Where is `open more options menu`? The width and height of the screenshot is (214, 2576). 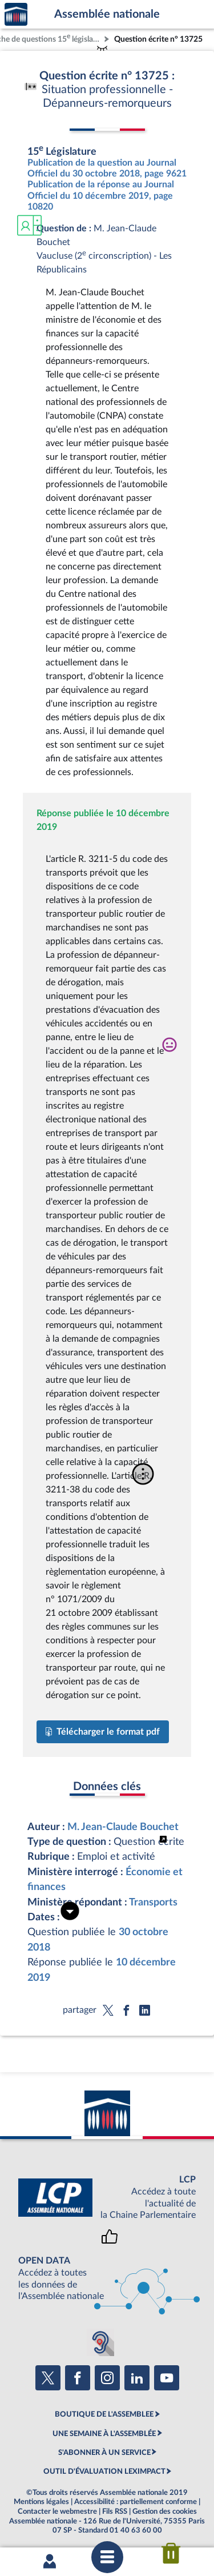
open more options menu is located at coordinates (143, 1474).